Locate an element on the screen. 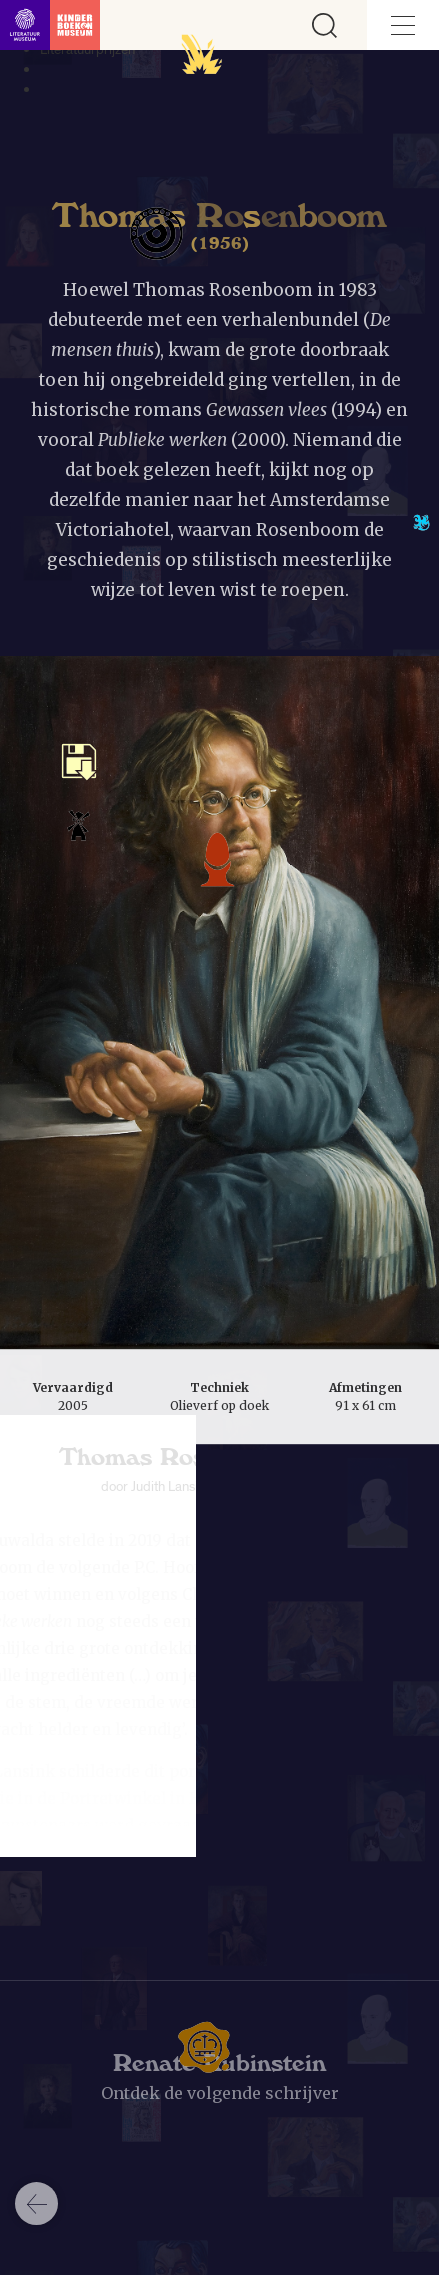 The width and height of the screenshot is (439, 2275). select egg pod vehicle or transport is located at coordinates (217, 859).